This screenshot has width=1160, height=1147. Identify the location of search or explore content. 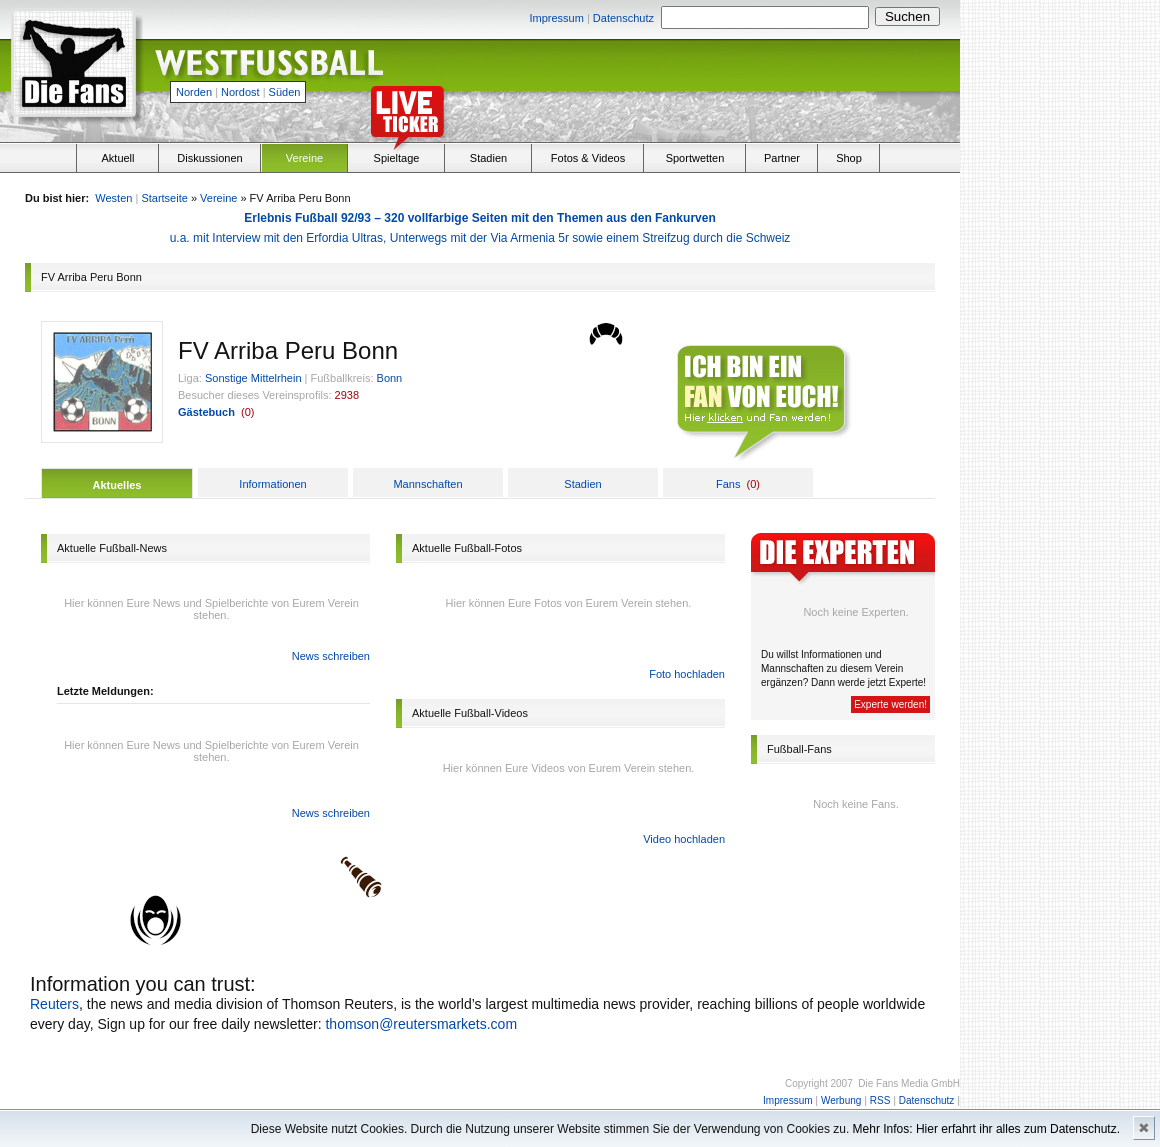
(361, 877).